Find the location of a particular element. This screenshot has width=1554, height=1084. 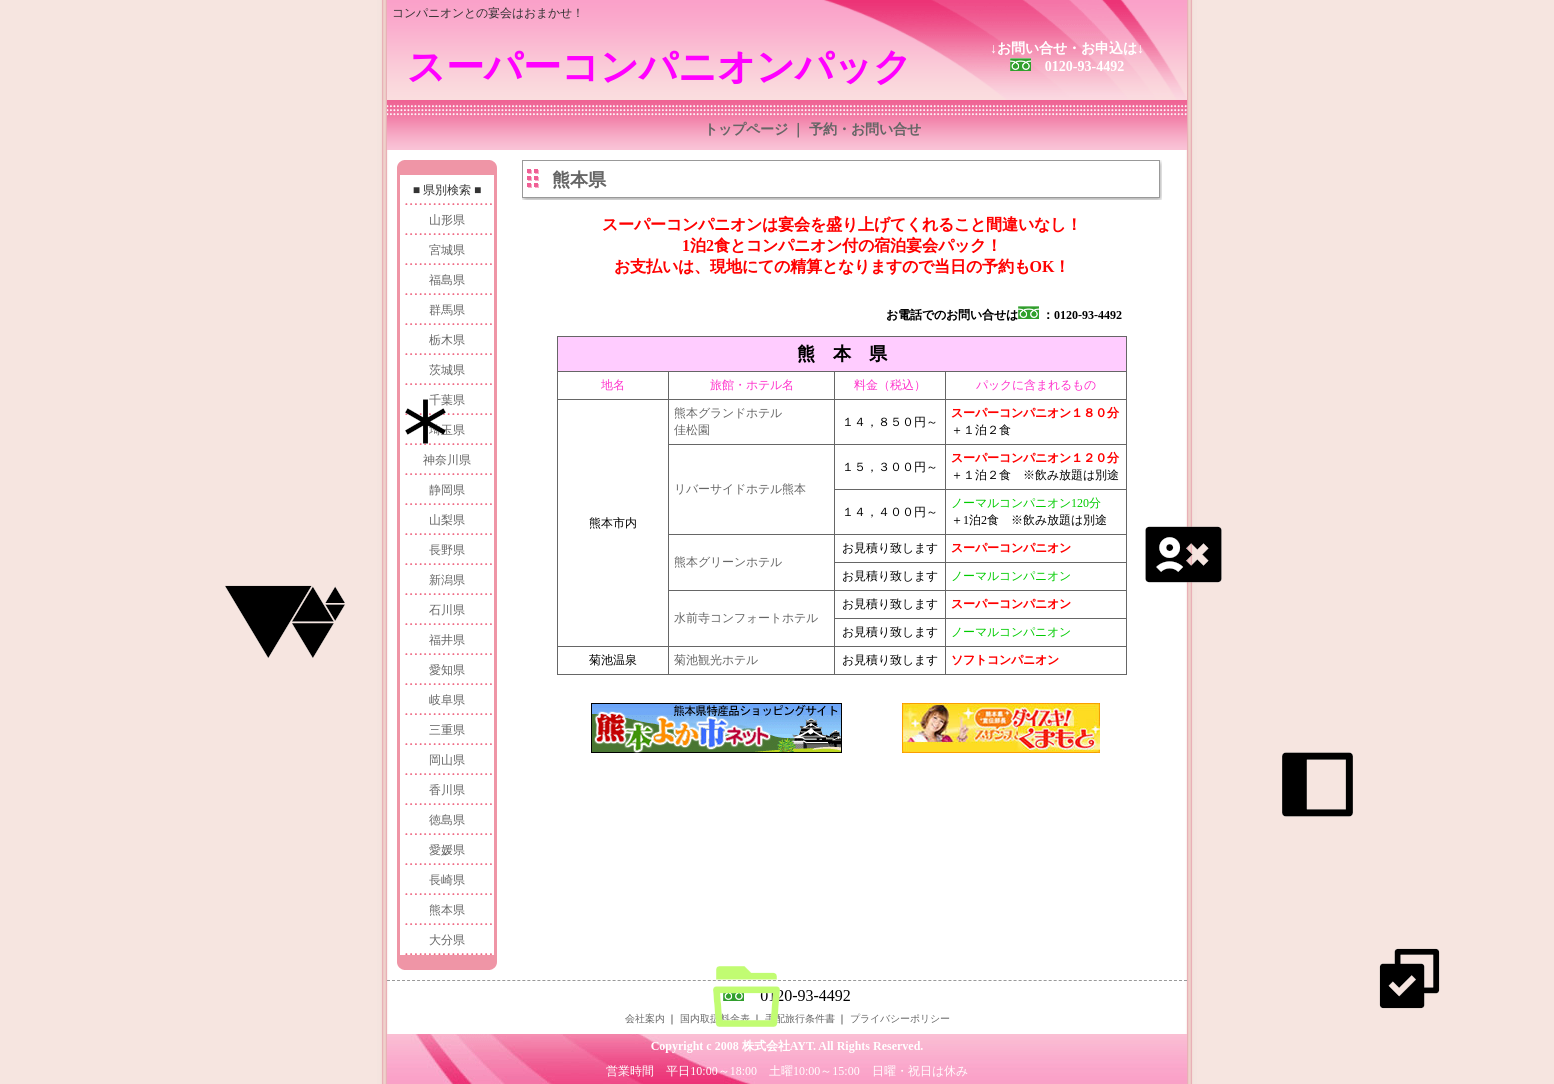

indicates an expired pass or credential is located at coordinates (1183, 554).